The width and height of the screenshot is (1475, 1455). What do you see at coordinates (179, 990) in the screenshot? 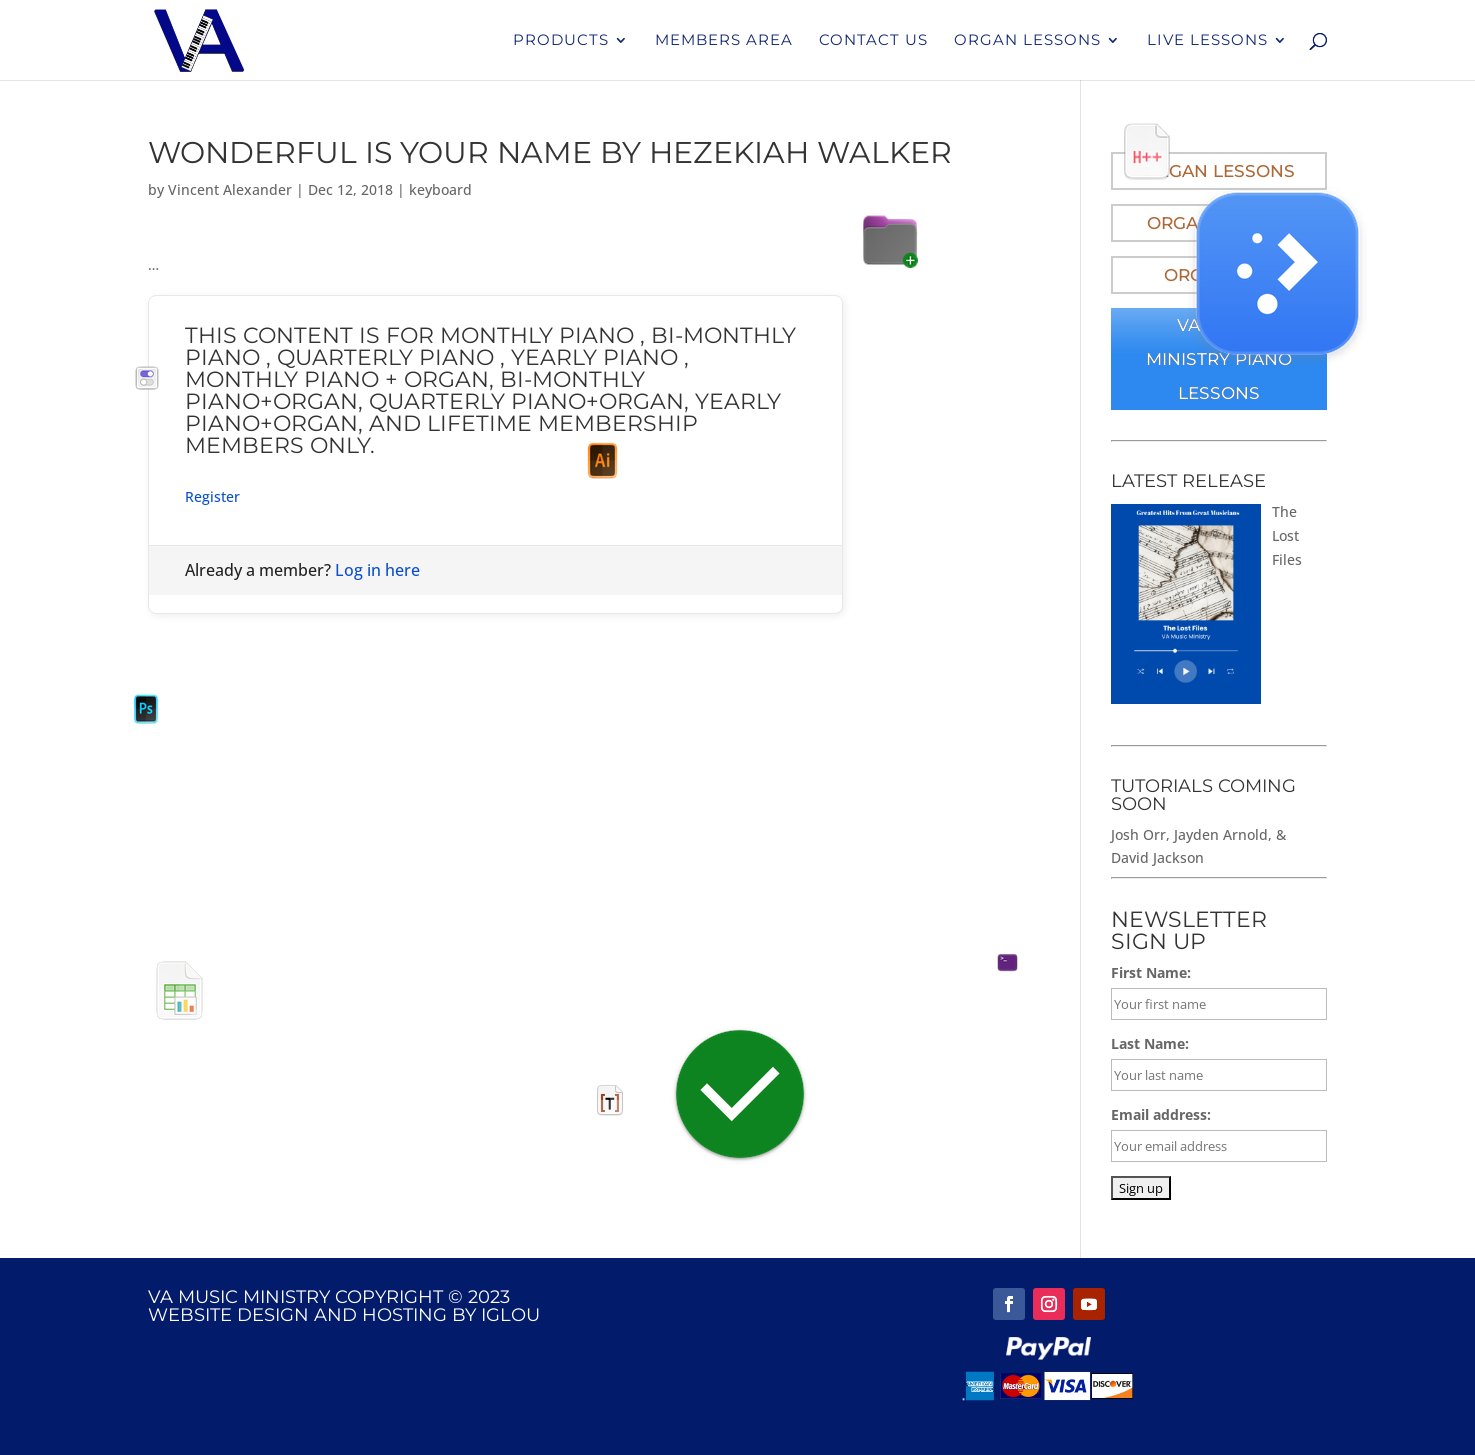
I see `open a spreadsheet file` at bounding box center [179, 990].